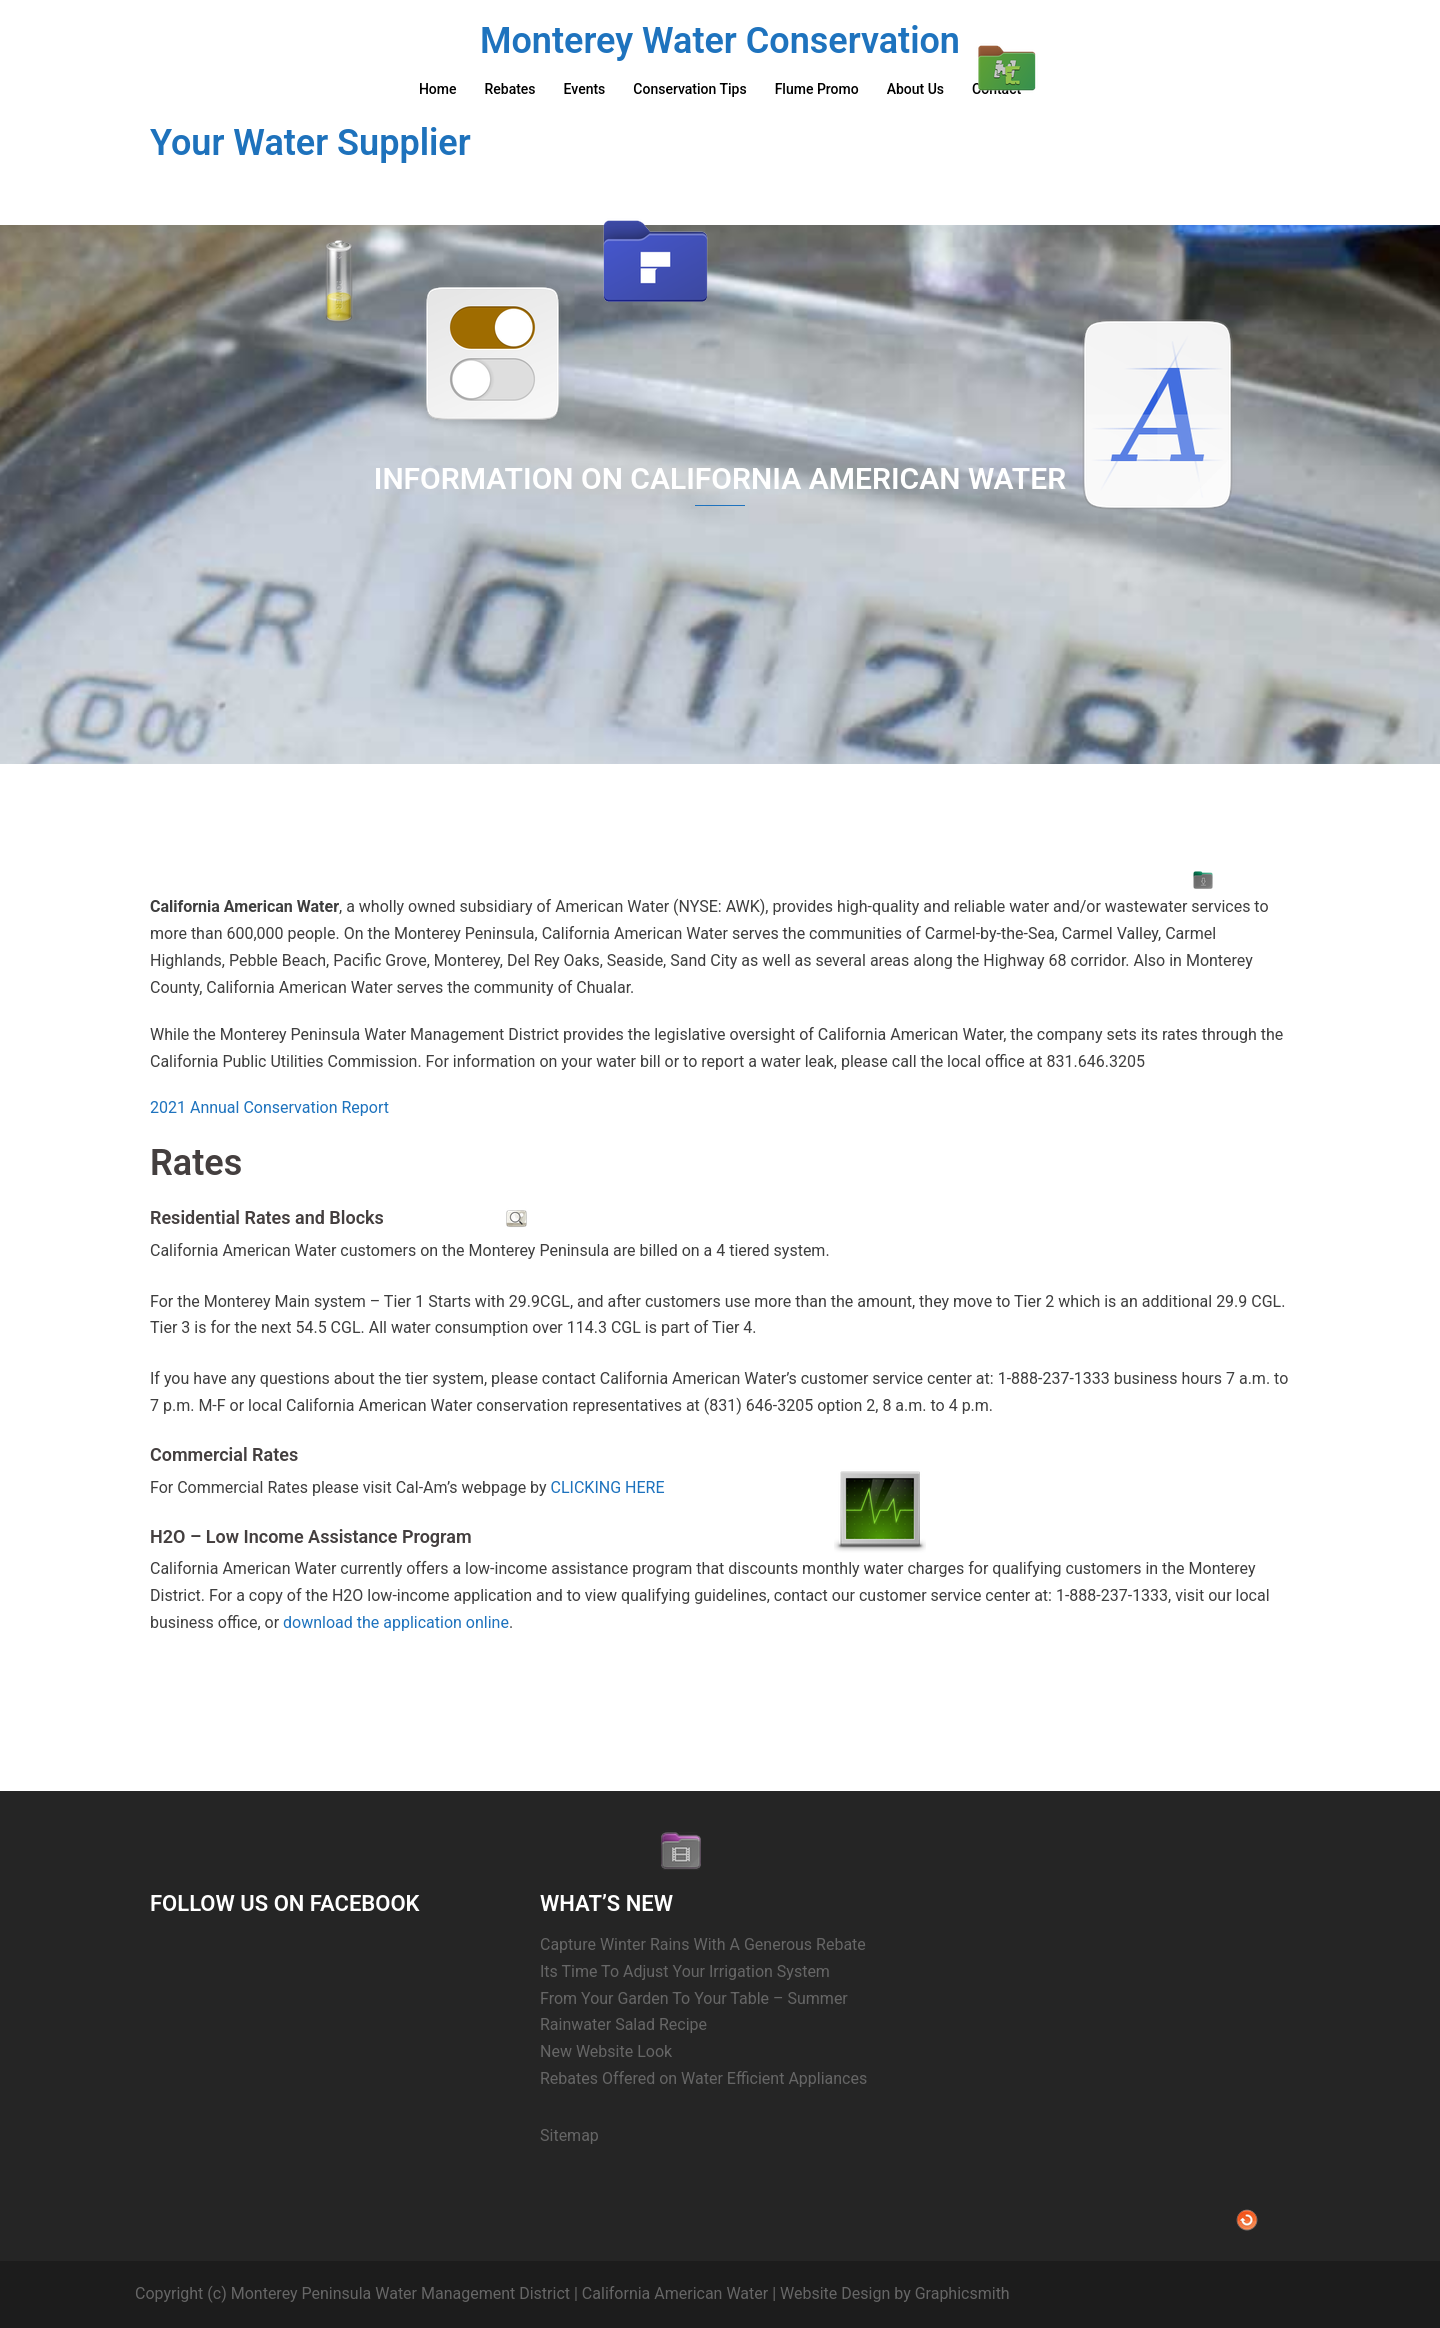  Describe the element at coordinates (1247, 2220) in the screenshot. I see `open livepatch settings to manage kernel updates` at that location.